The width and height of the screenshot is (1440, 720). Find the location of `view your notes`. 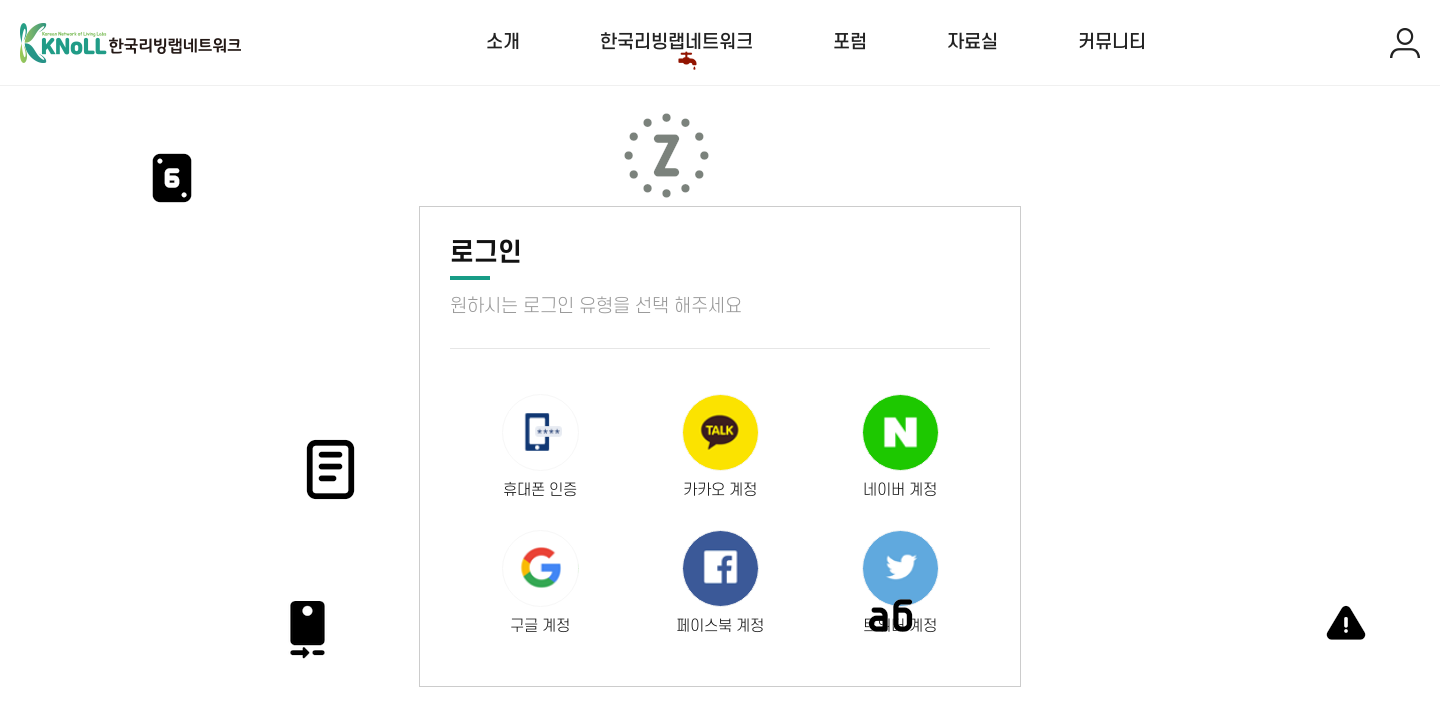

view your notes is located at coordinates (330, 469).